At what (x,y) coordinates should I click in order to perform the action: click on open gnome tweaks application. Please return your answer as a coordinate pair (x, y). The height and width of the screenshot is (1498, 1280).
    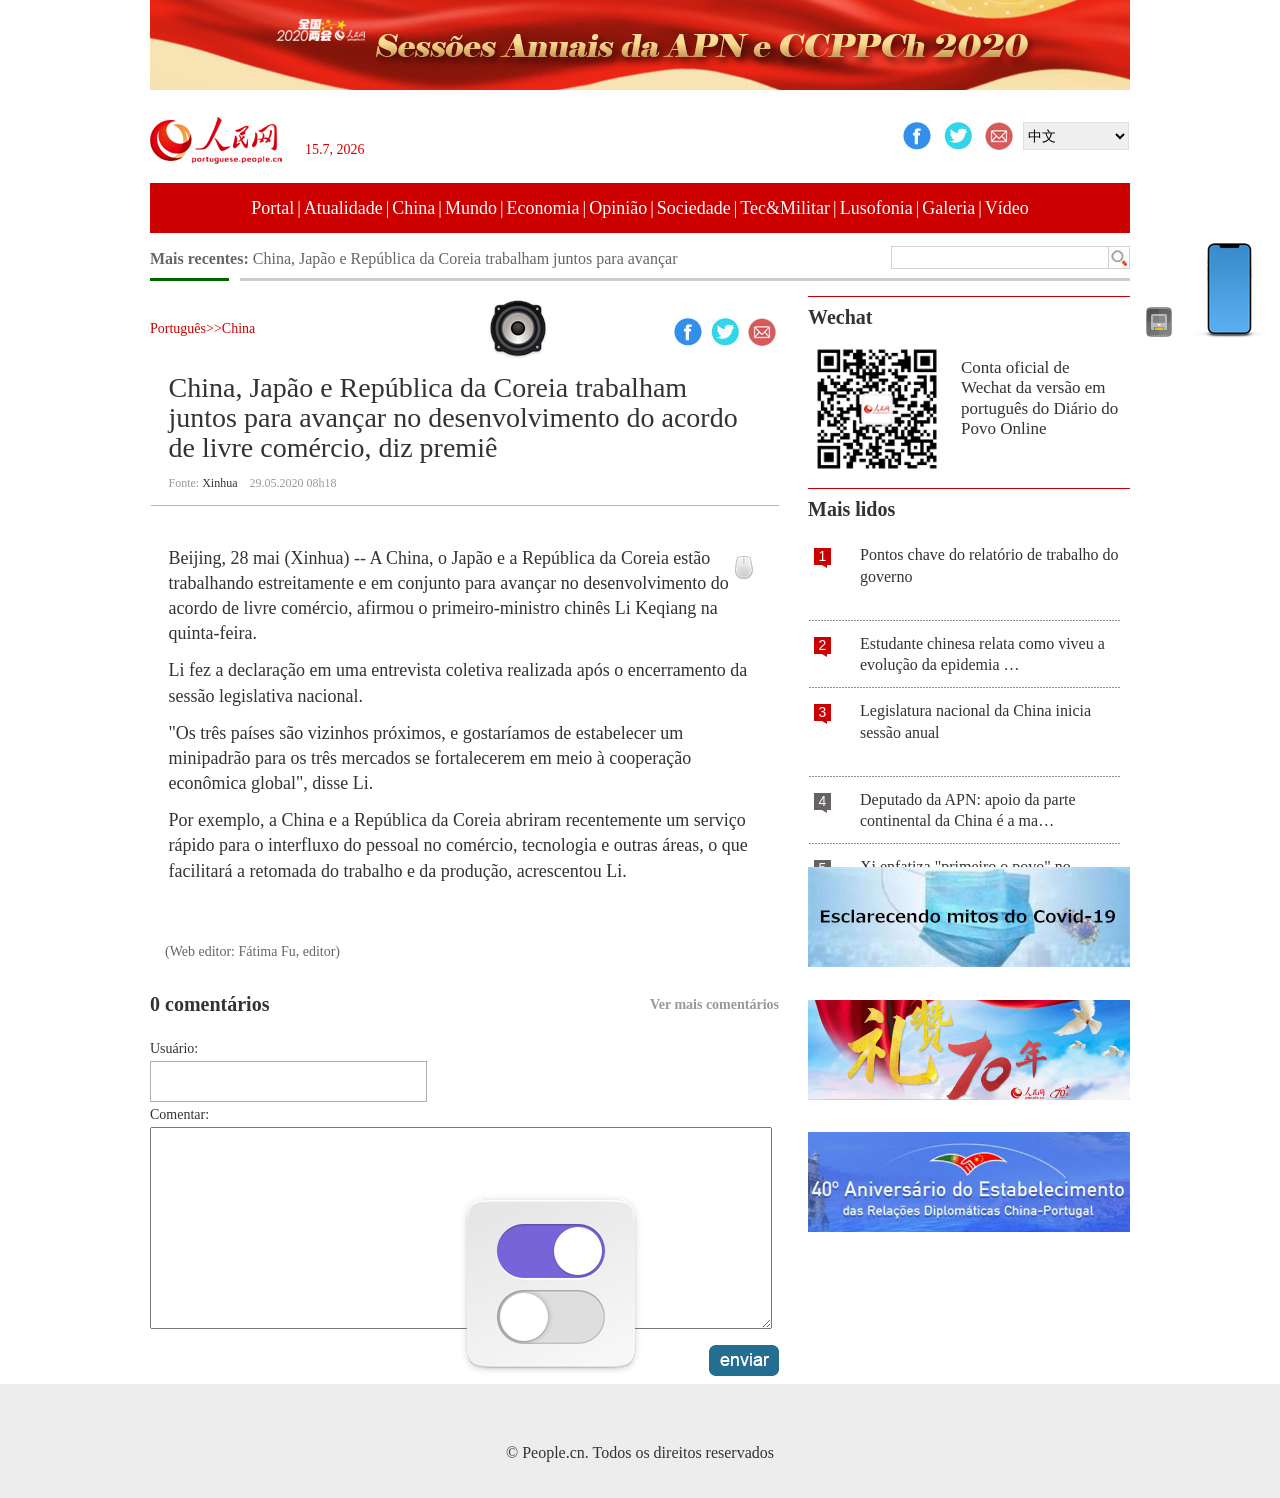
    Looking at the image, I should click on (551, 1284).